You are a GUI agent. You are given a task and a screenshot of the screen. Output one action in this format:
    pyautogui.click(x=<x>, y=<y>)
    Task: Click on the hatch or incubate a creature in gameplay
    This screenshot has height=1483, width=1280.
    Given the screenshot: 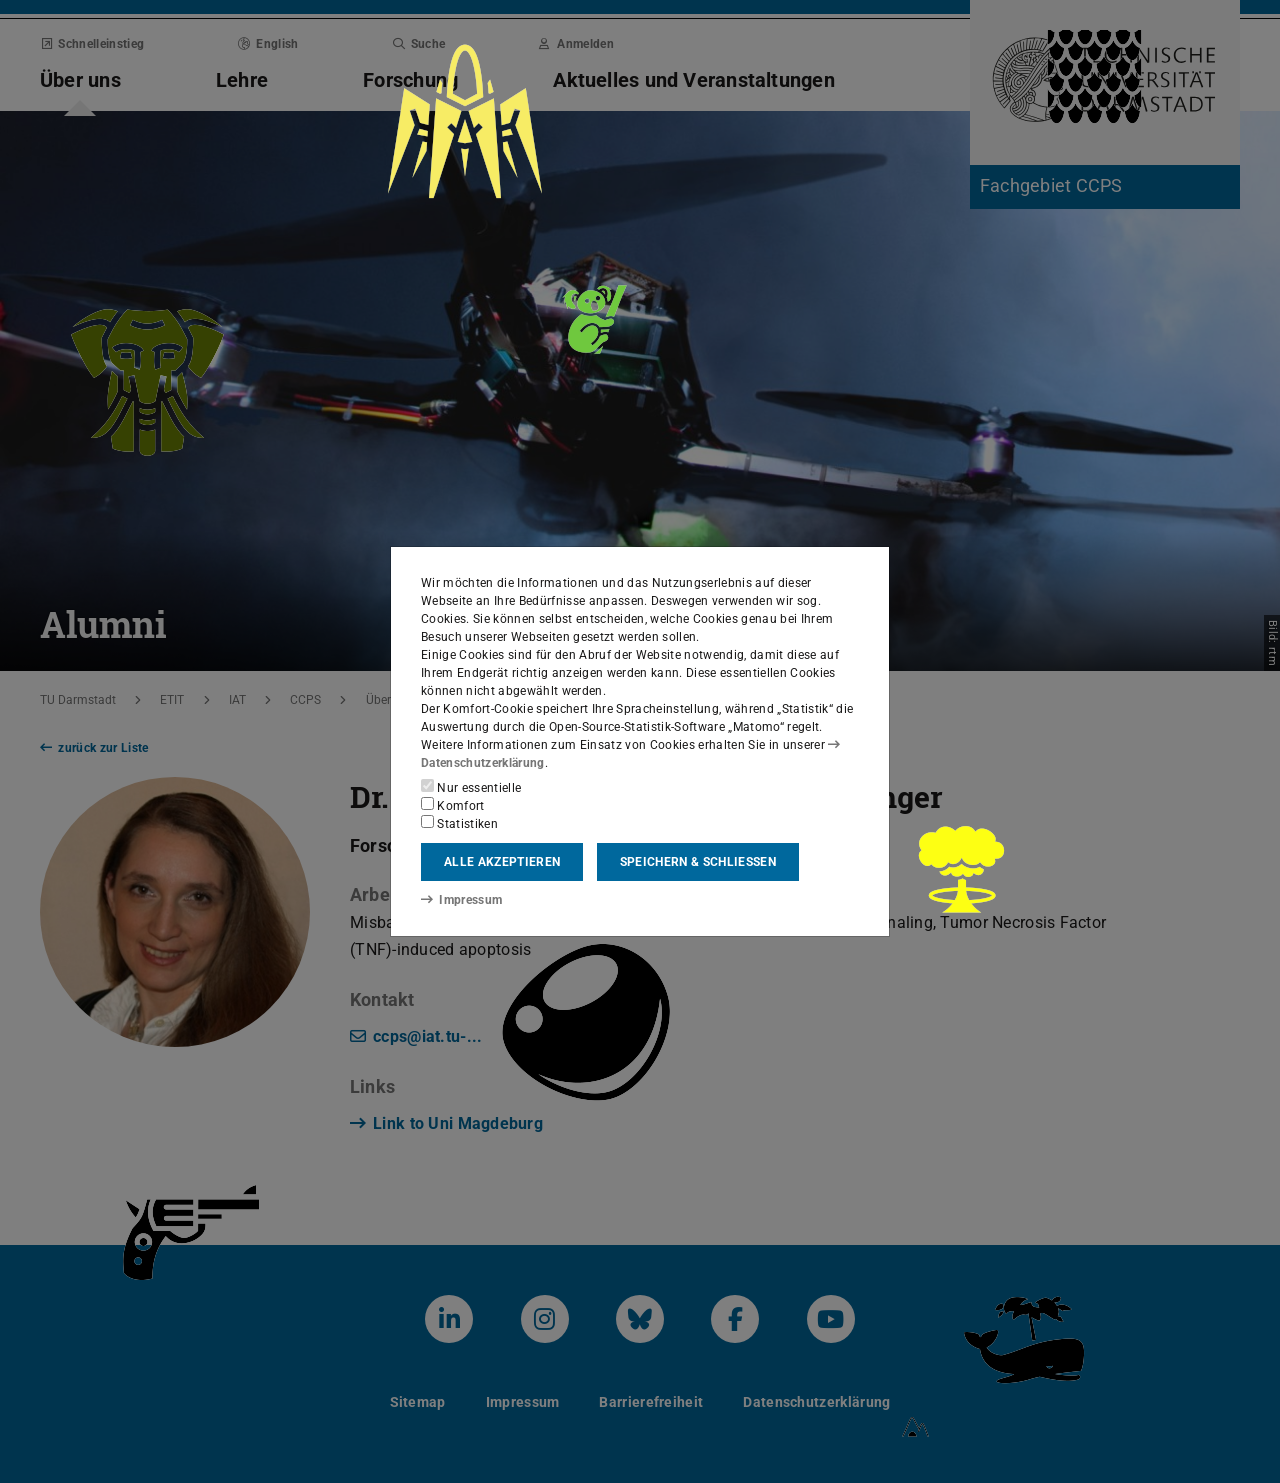 What is the action you would take?
    pyautogui.click(x=585, y=1023)
    